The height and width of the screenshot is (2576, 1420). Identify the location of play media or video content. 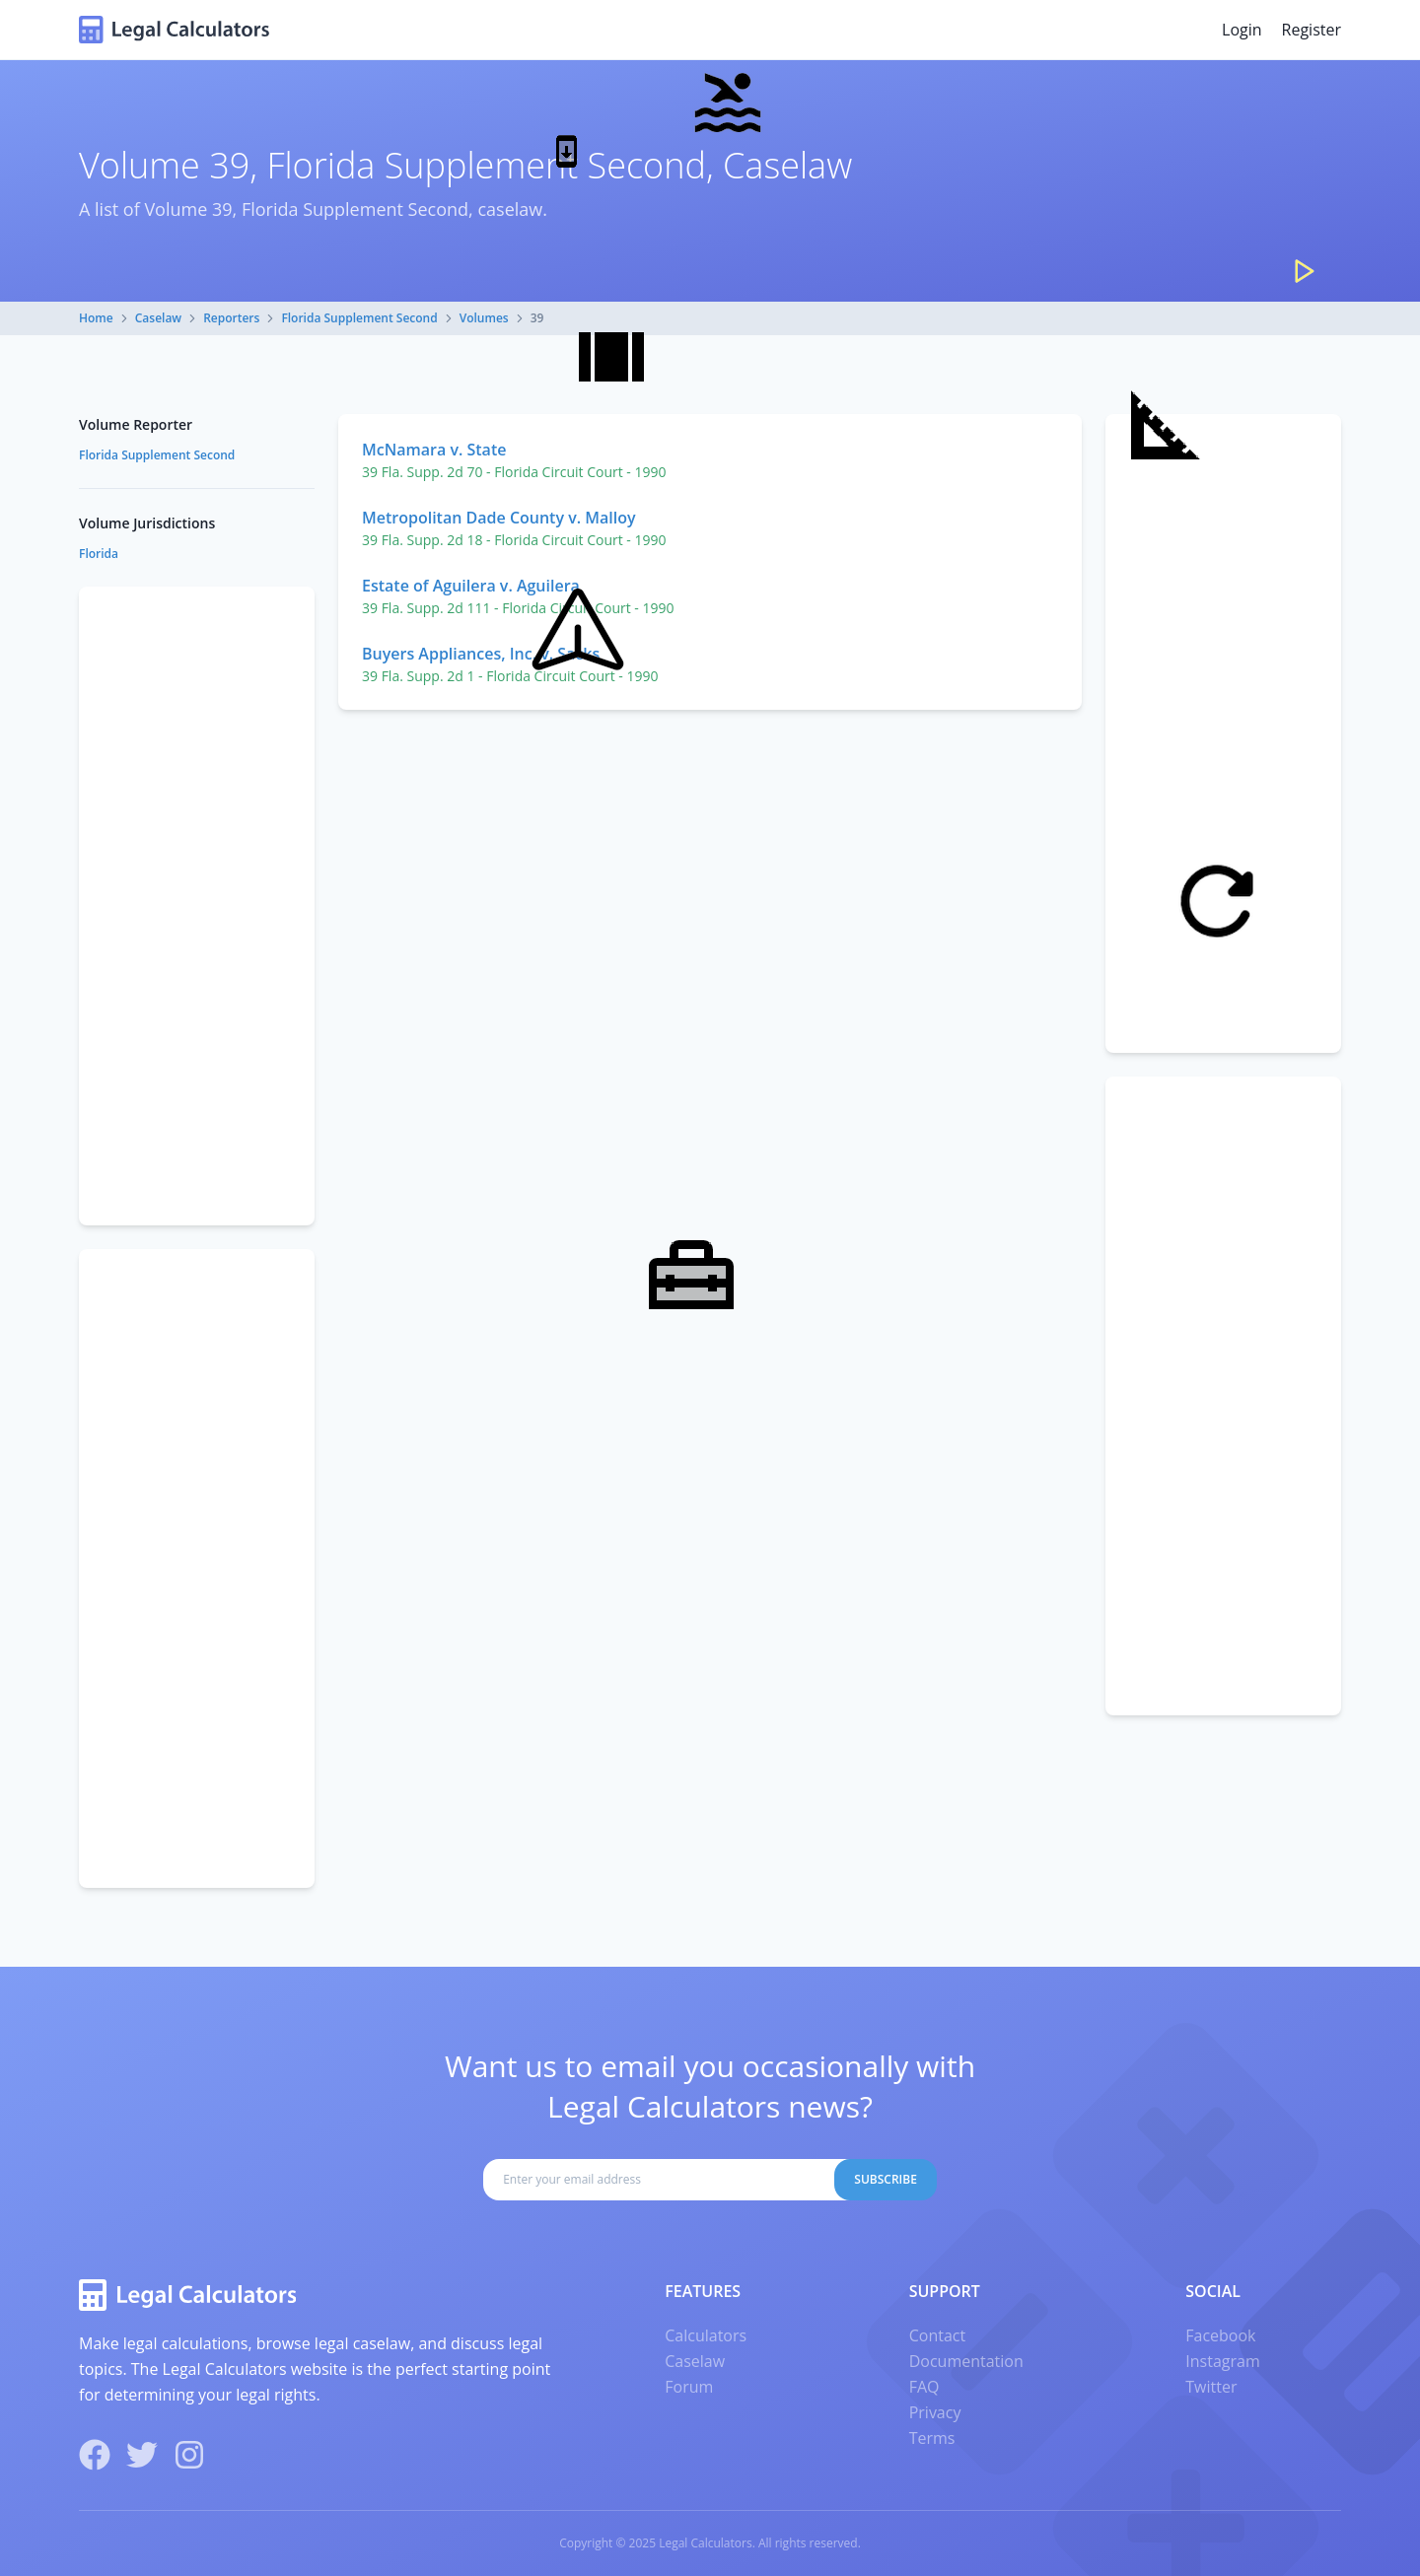
(1305, 271).